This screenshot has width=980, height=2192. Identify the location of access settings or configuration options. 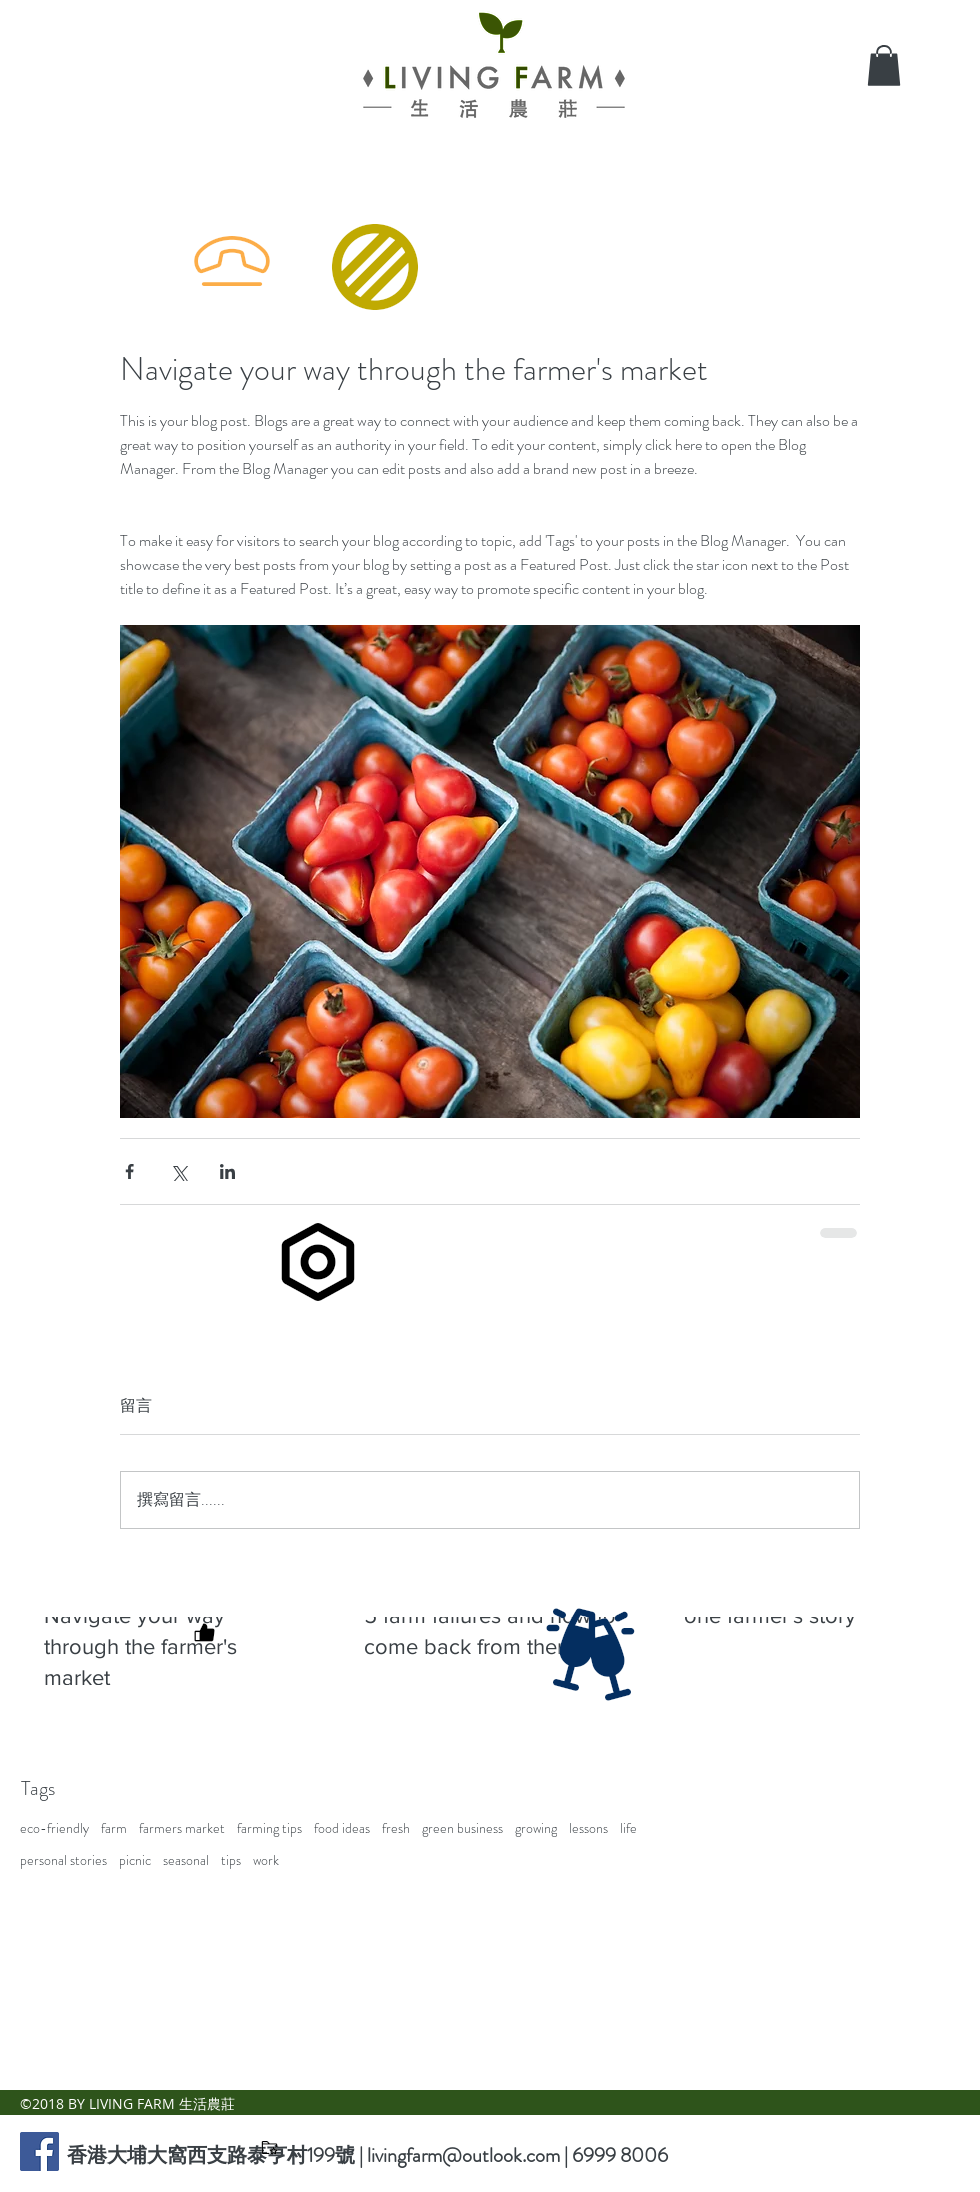
(318, 1262).